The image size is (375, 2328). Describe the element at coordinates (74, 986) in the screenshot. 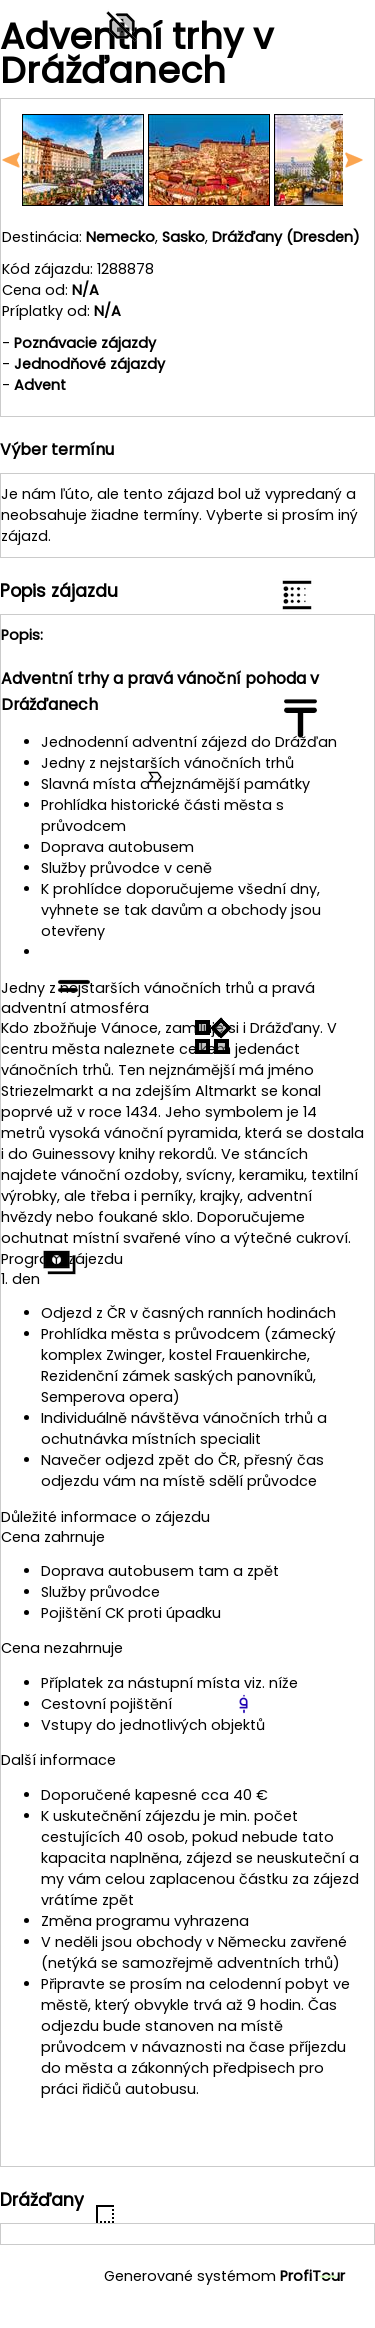

I see `indicates a short text input field` at that location.